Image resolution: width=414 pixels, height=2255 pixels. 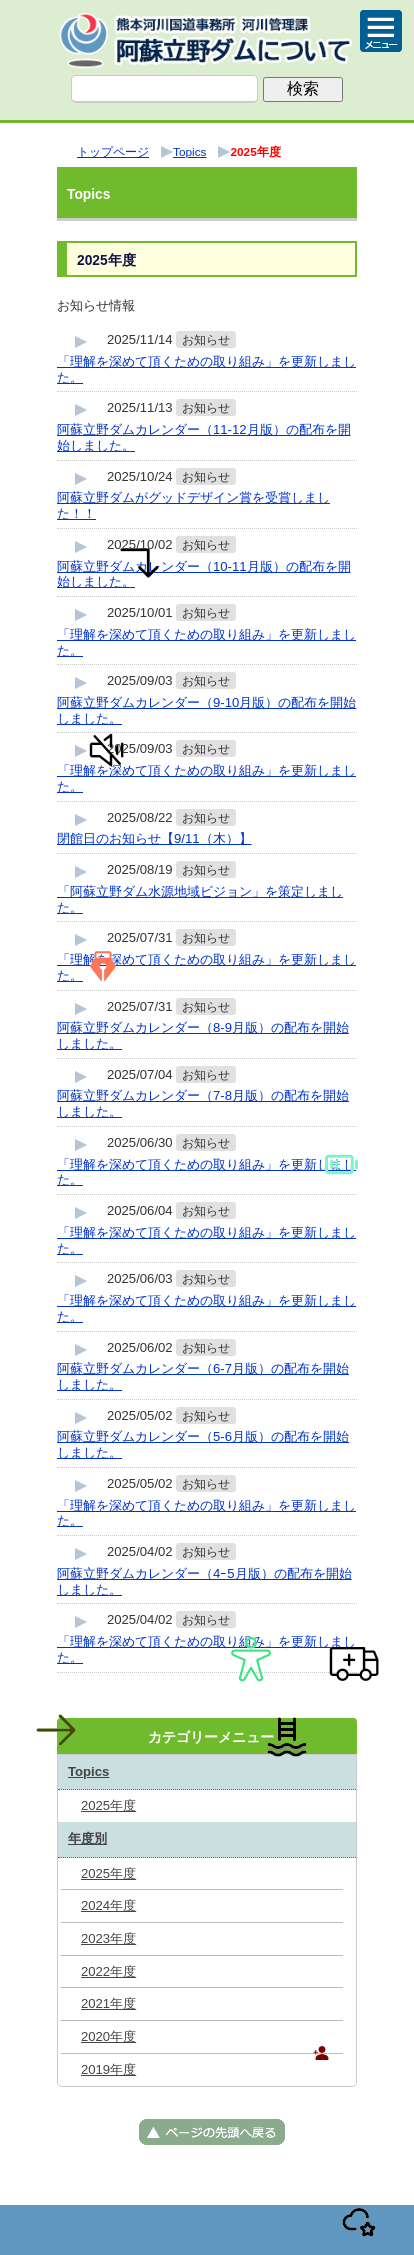 I want to click on navigate to the next item or page, so click(x=56, y=1729).